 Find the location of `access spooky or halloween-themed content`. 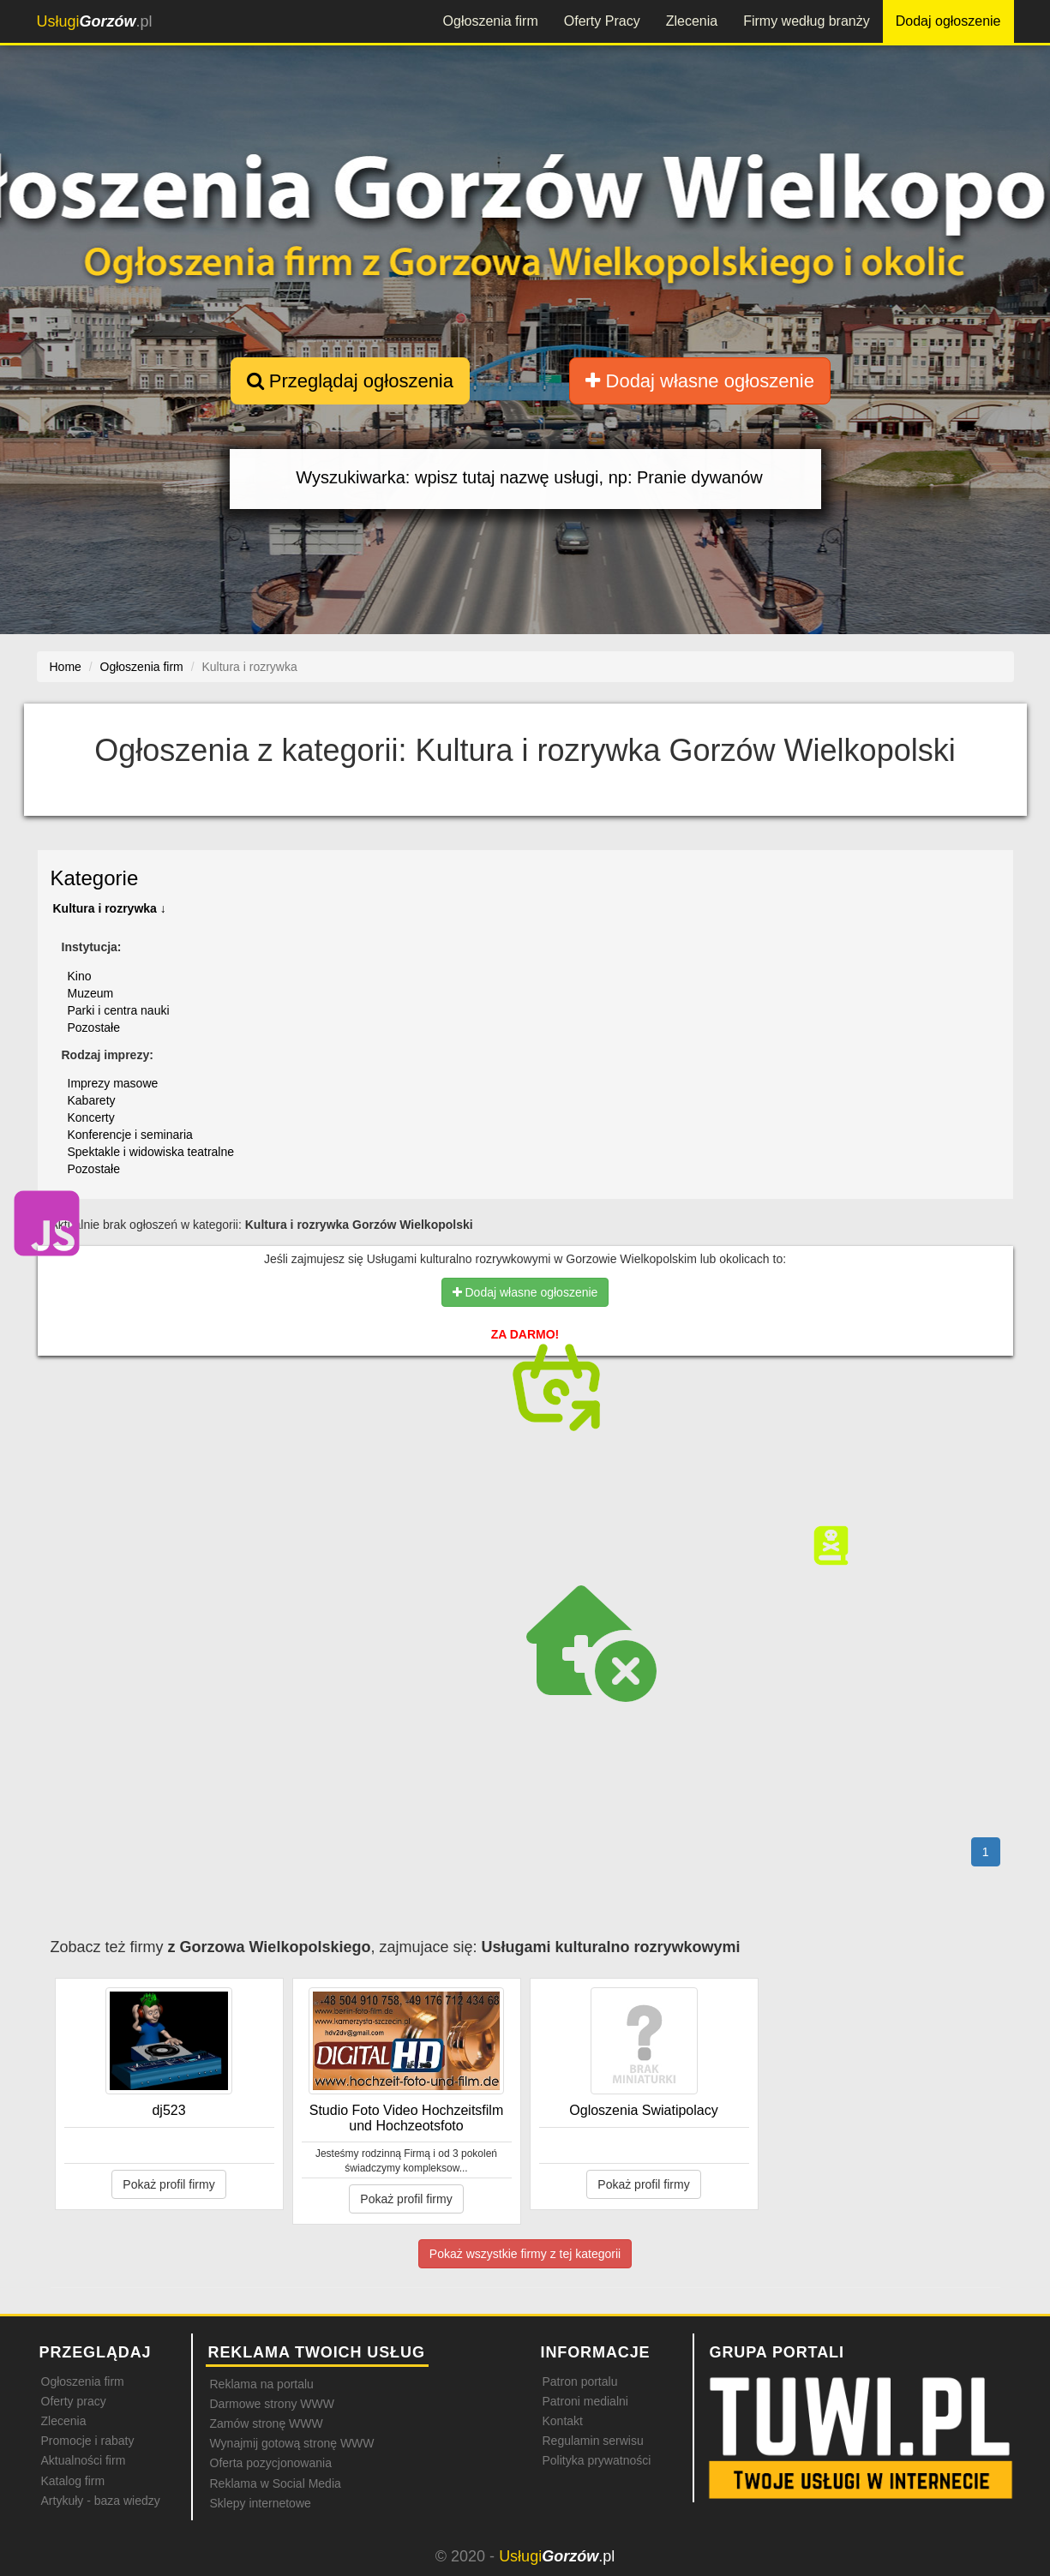

access spooky or halloween-themed content is located at coordinates (831, 1545).